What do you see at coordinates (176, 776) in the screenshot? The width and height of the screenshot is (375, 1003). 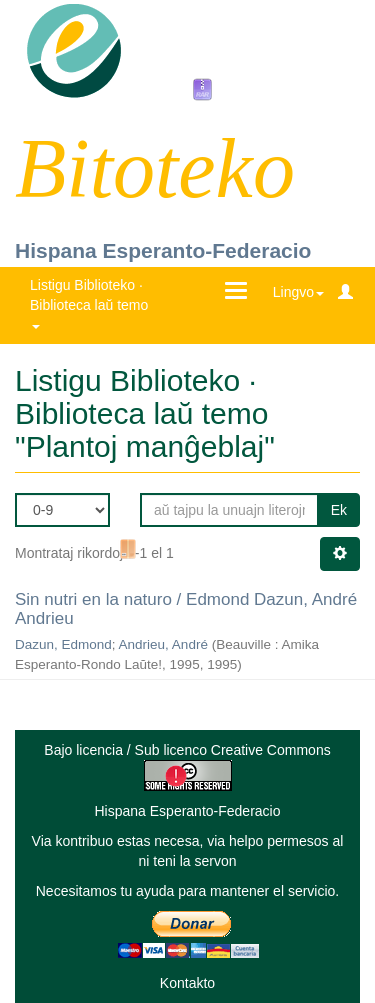 I see `indicates an important alert or warning` at bounding box center [176, 776].